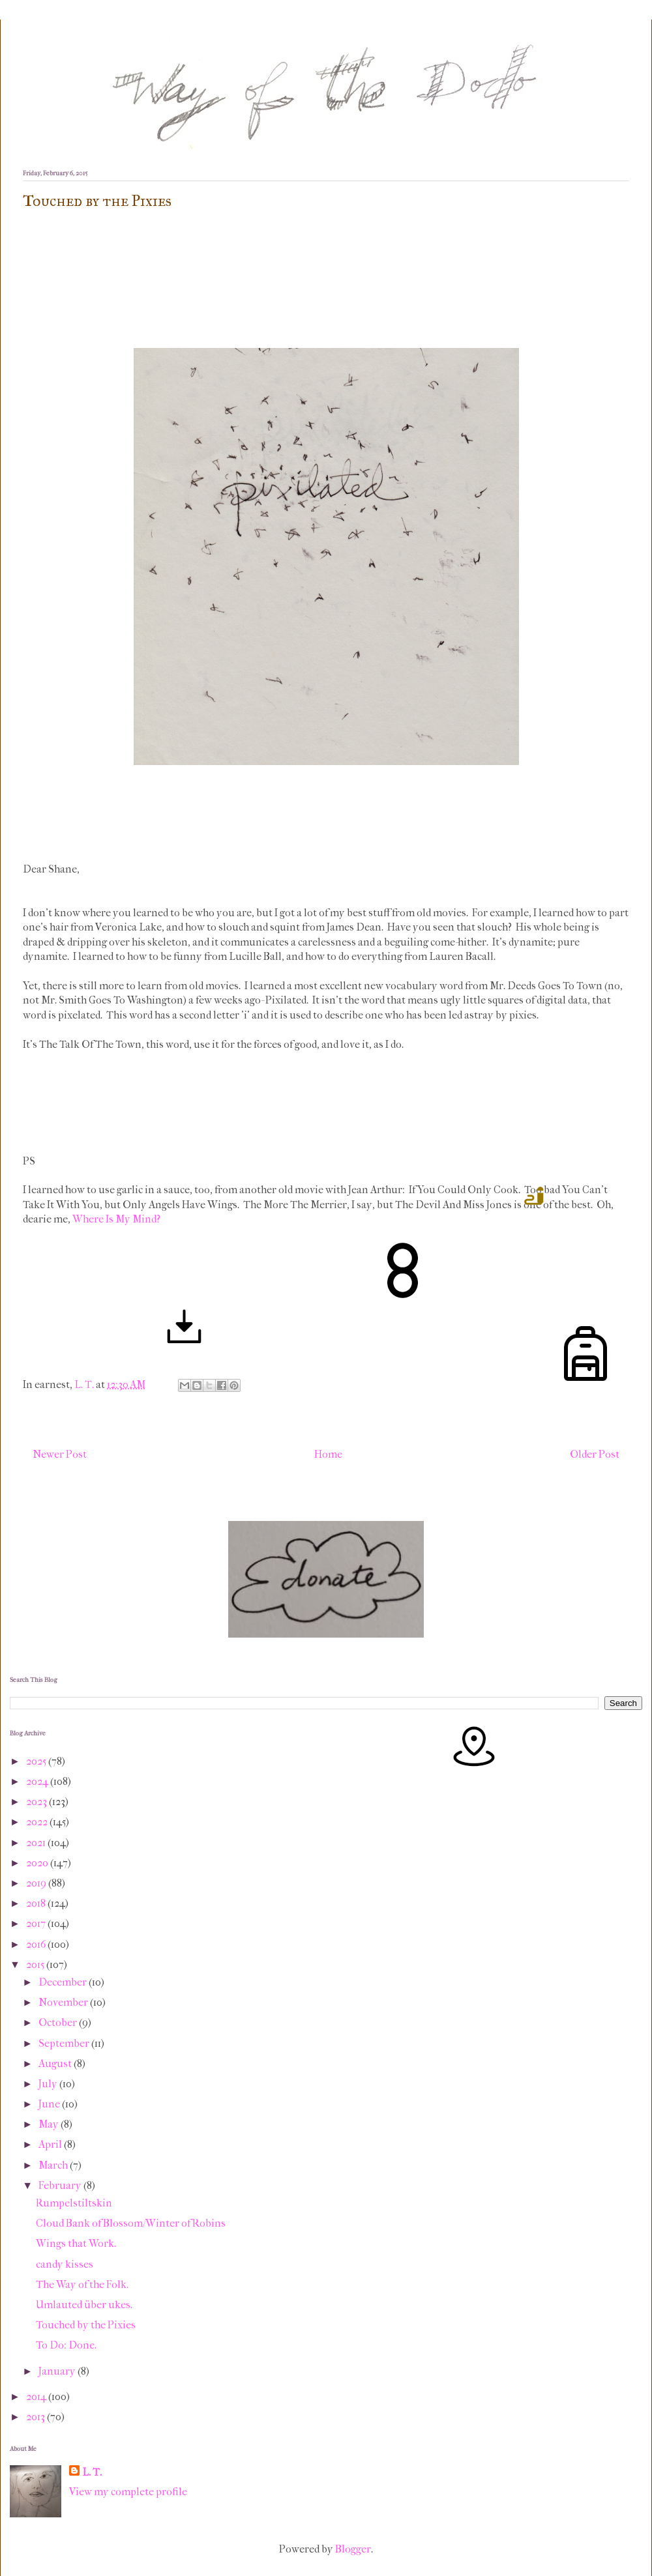  Describe the element at coordinates (402, 1270) in the screenshot. I see `indicates the number 8 in a list or sequence` at that location.